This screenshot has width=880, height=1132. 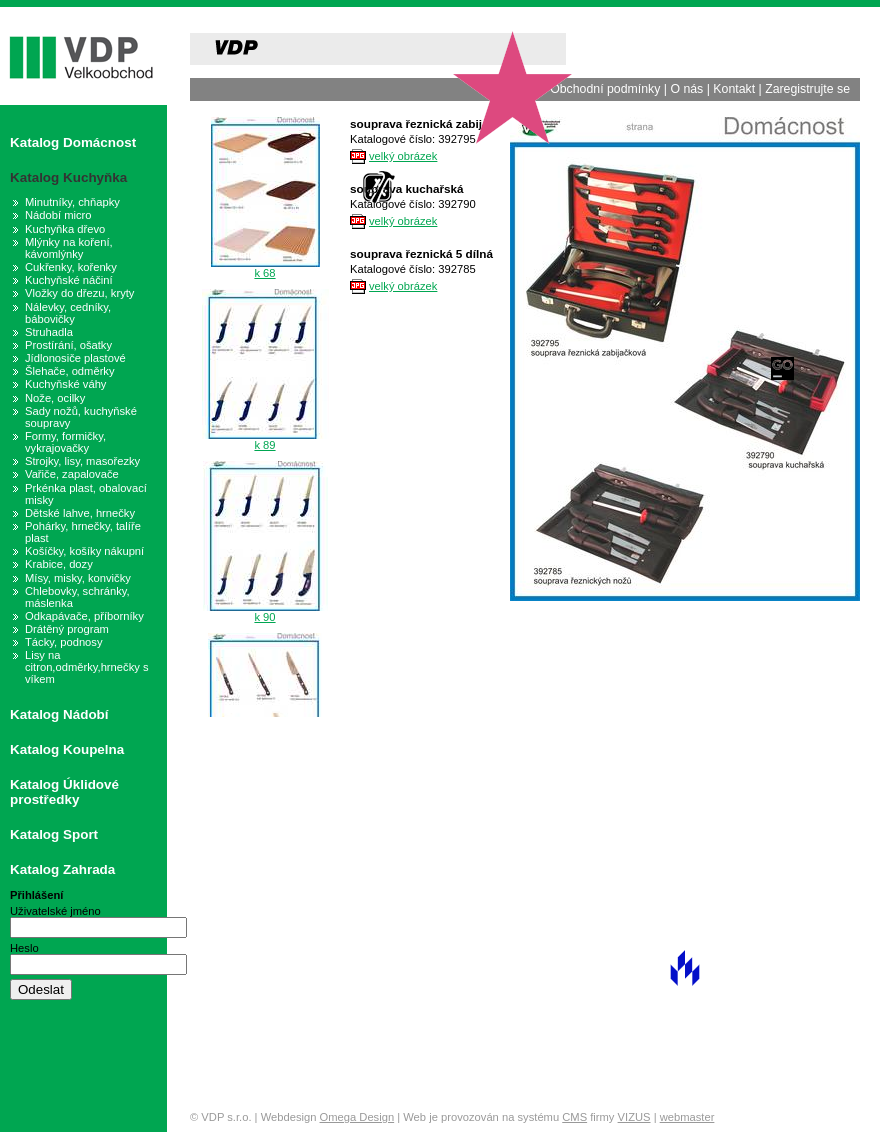 What do you see at coordinates (782, 368) in the screenshot?
I see `open GoLand IDE application` at bounding box center [782, 368].